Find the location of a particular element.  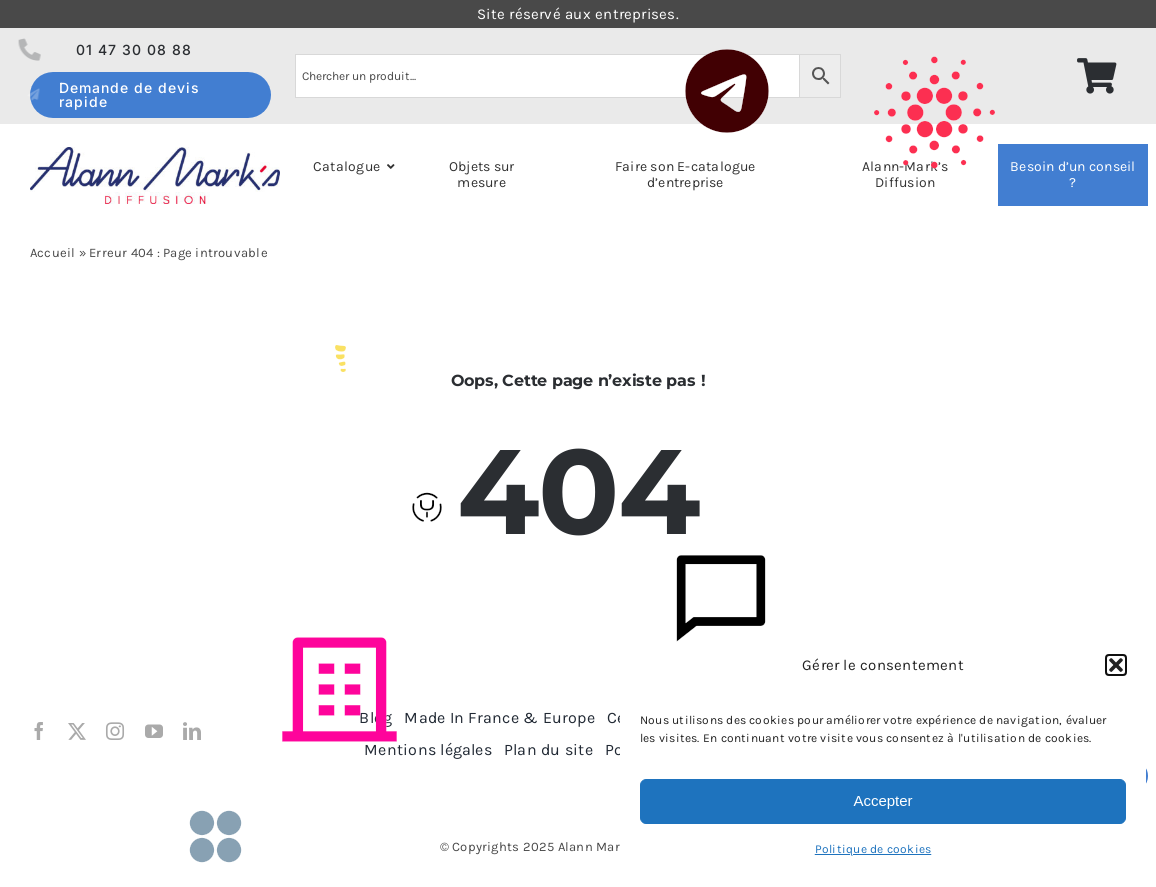

cardano cryptocurrency logo is located at coordinates (934, 112).